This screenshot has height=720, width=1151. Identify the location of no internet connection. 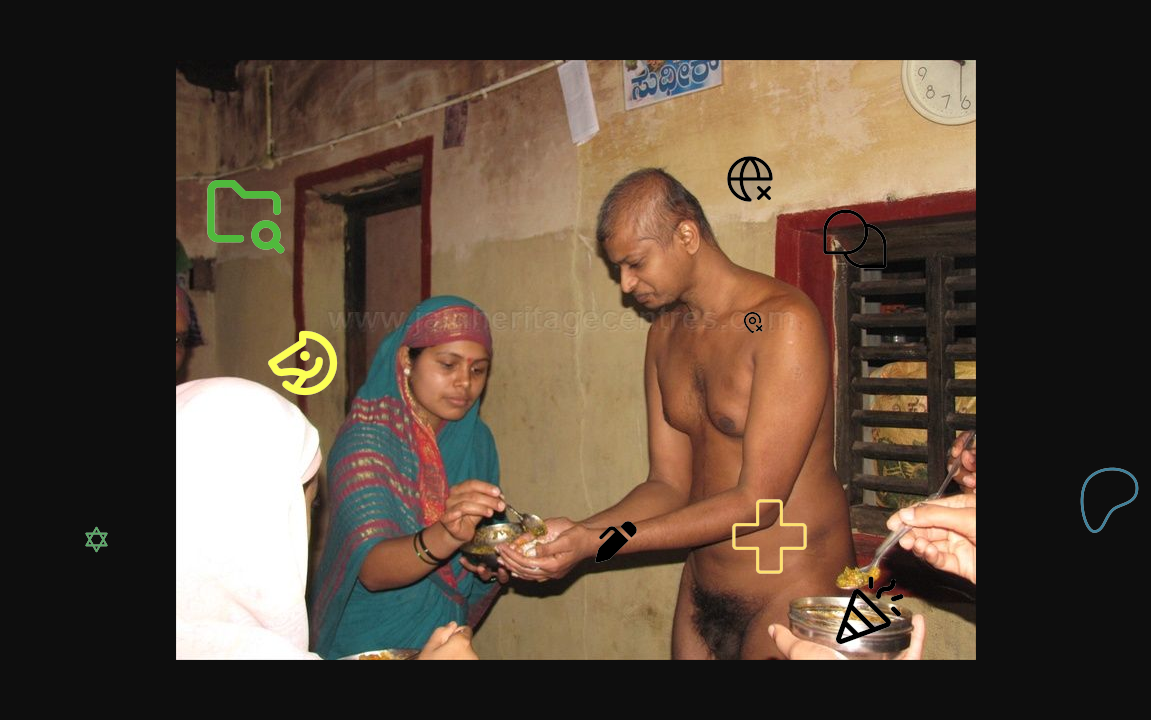
(750, 179).